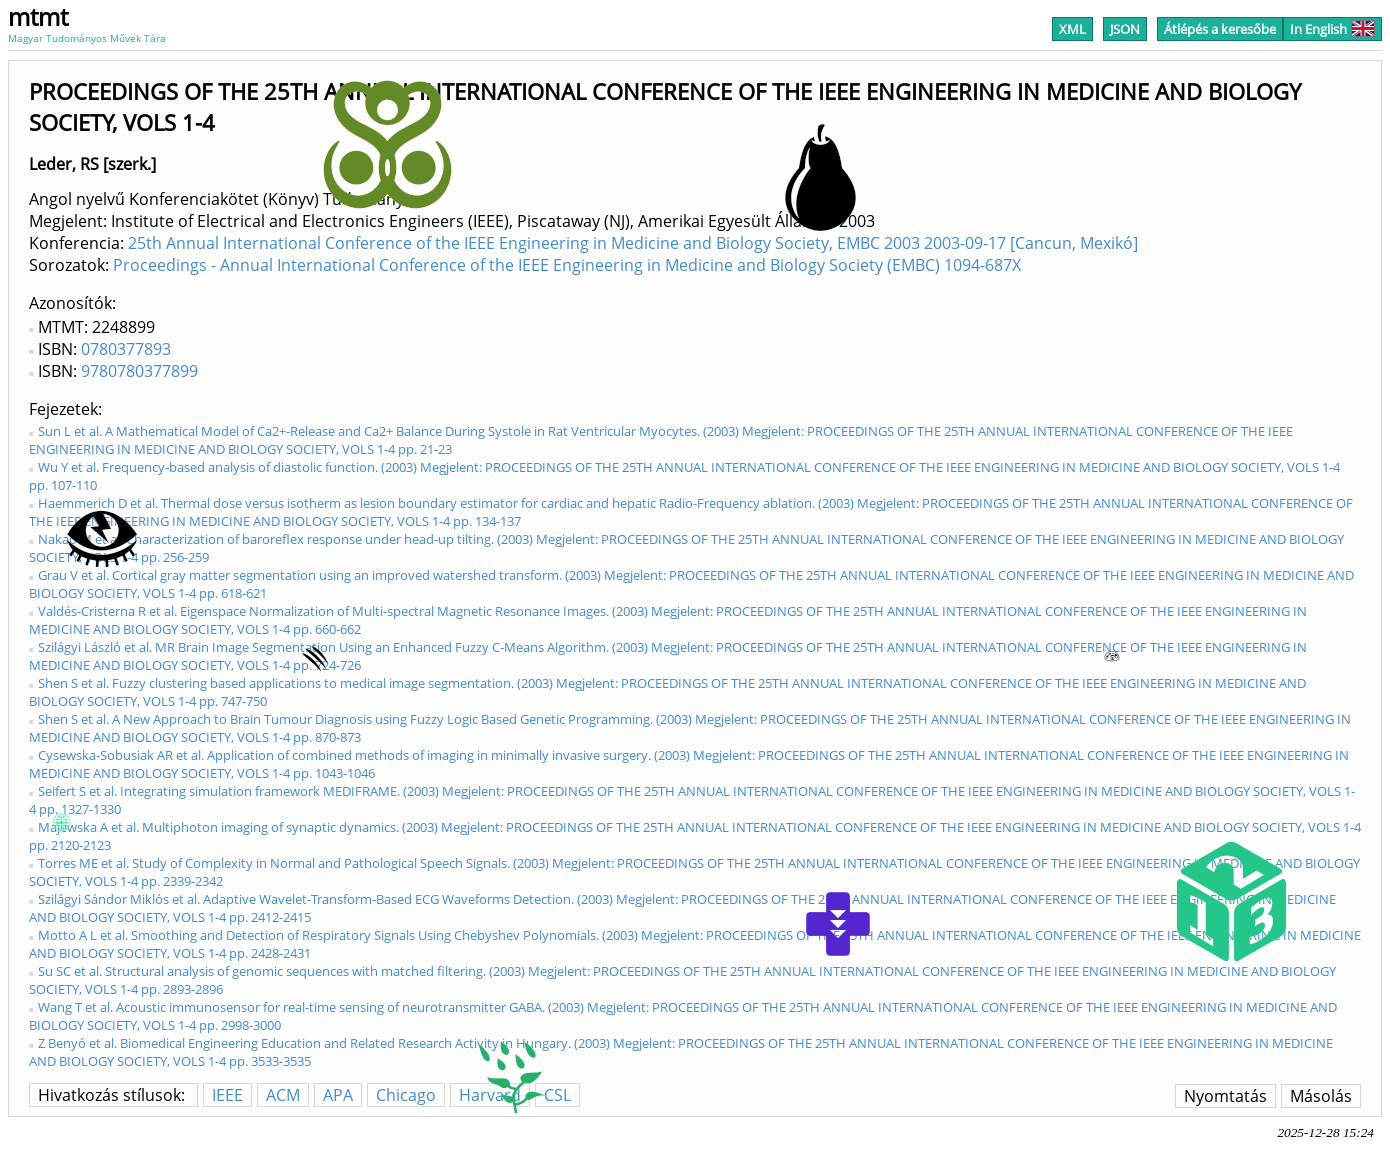  Describe the element at coordinates (61, 822) in the screenshot. I see `access cage or enclosure settings in a game` at that location.